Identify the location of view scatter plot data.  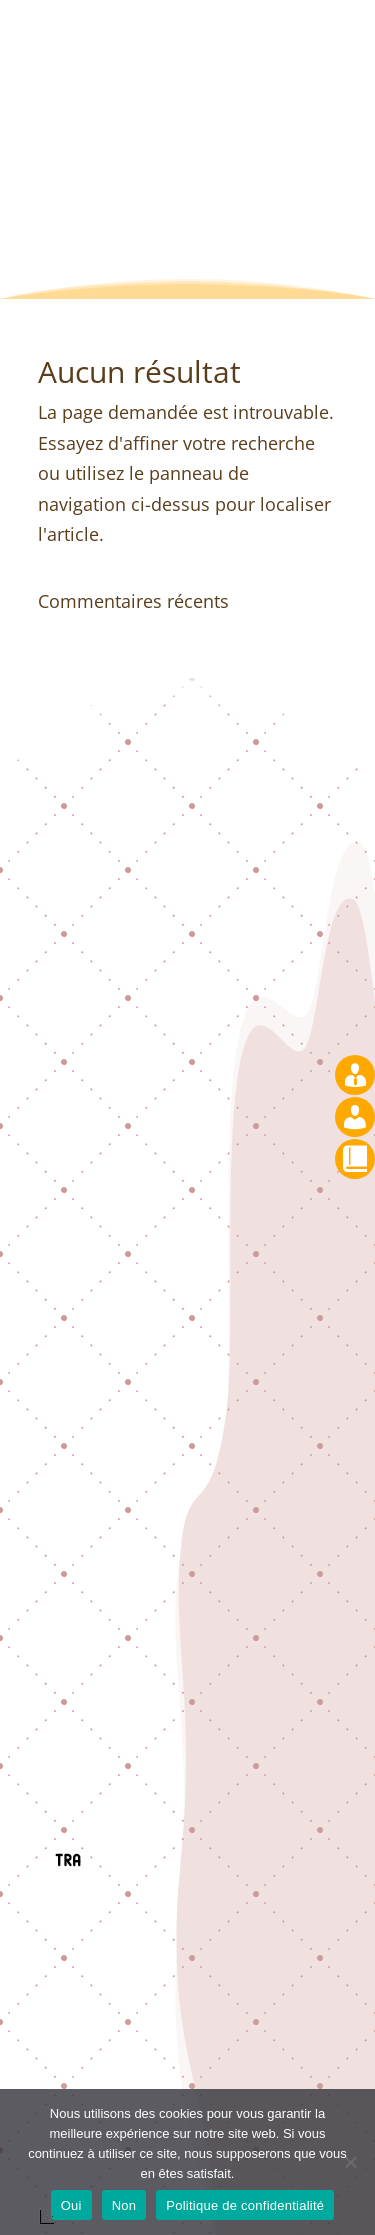
(47, 2217).